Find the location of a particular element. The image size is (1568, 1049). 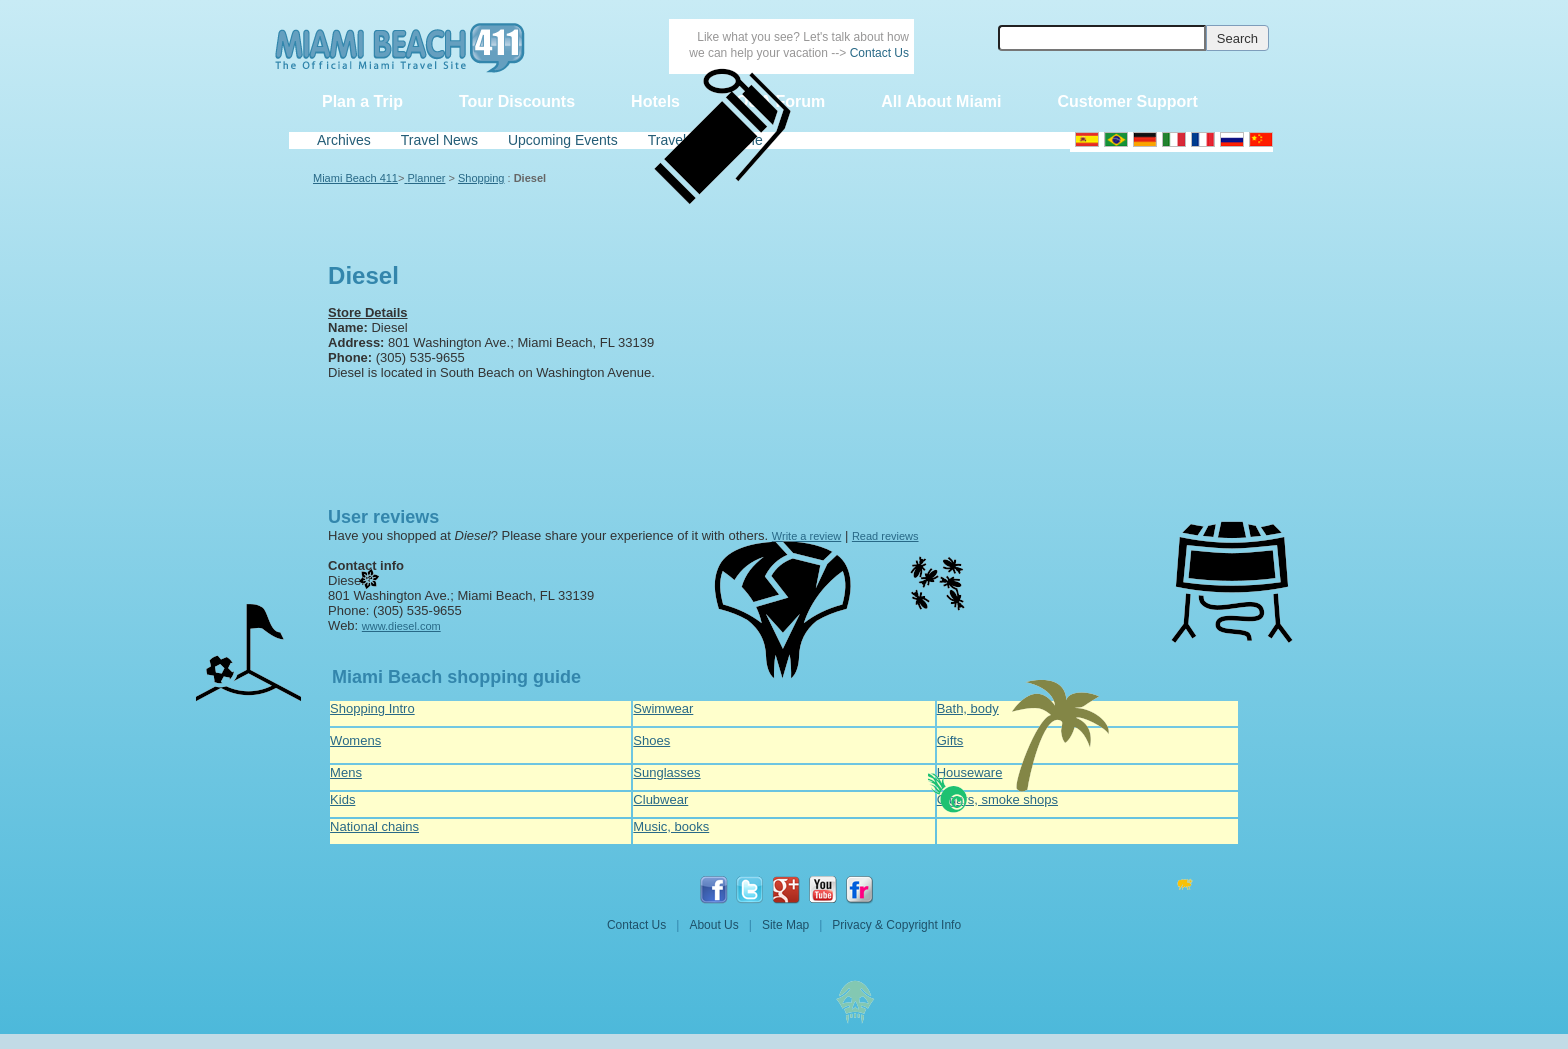

indicates insect infestation or pest problem in a game is located at coordinates (937, 583).